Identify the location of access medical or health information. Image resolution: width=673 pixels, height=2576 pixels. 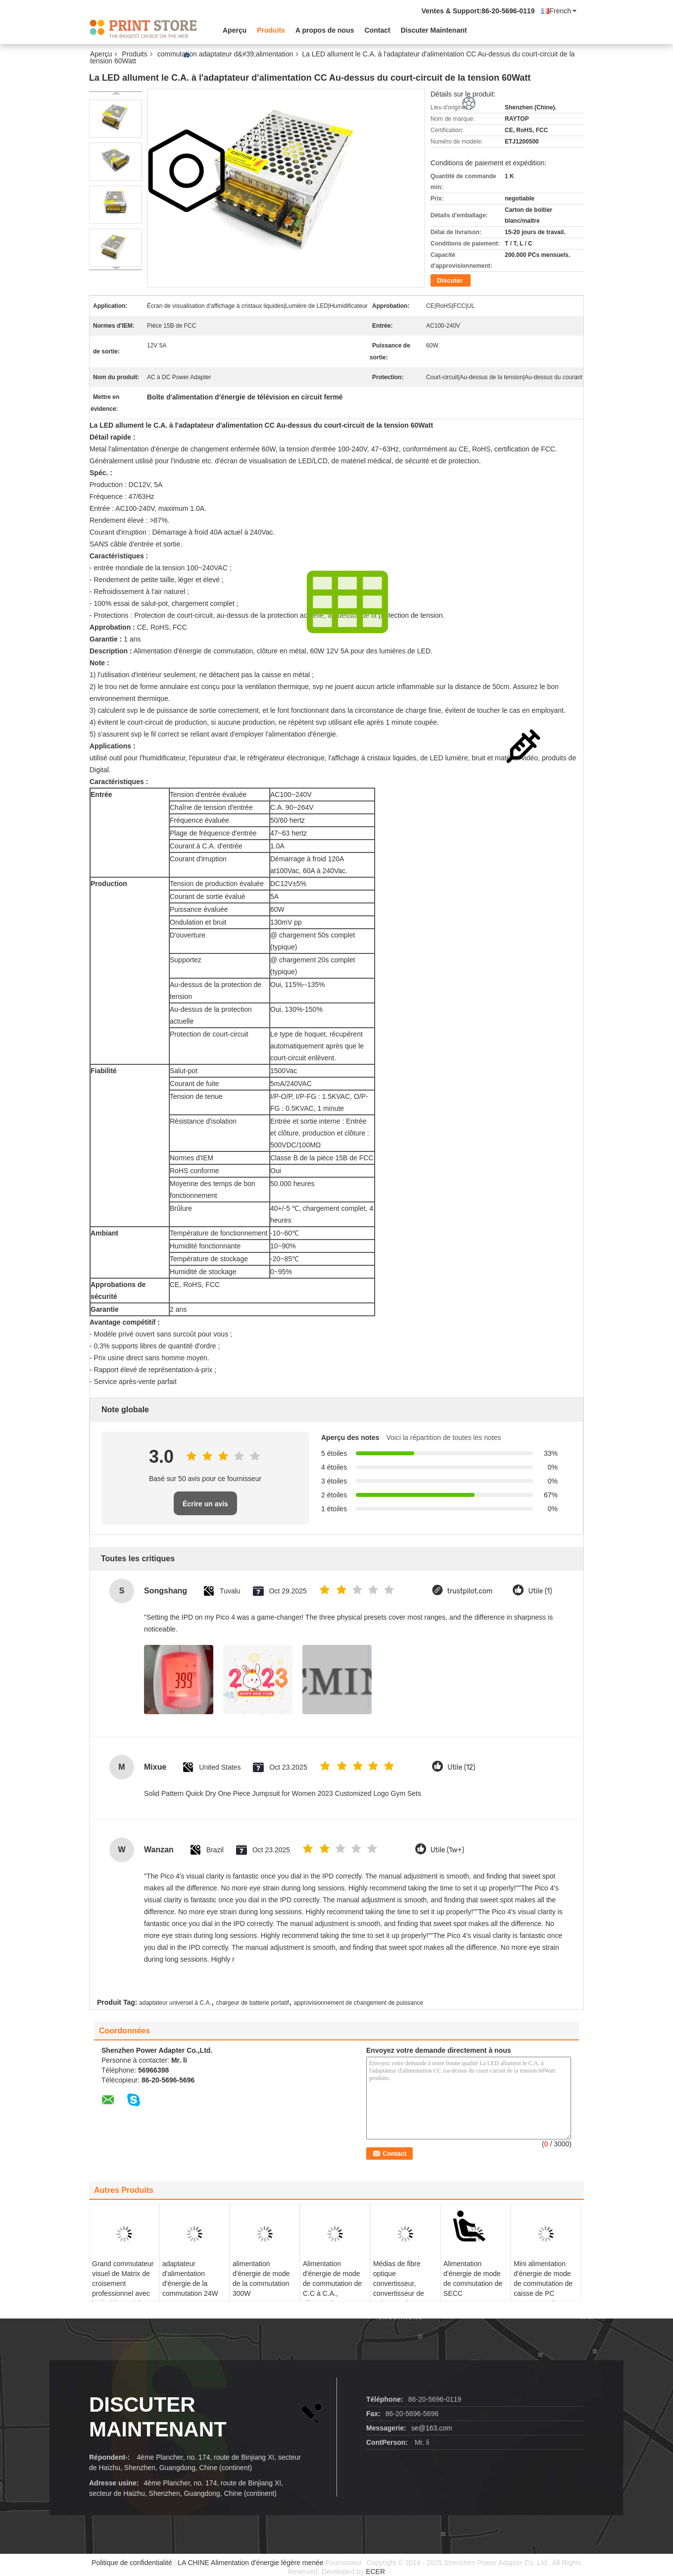
(523, 746).